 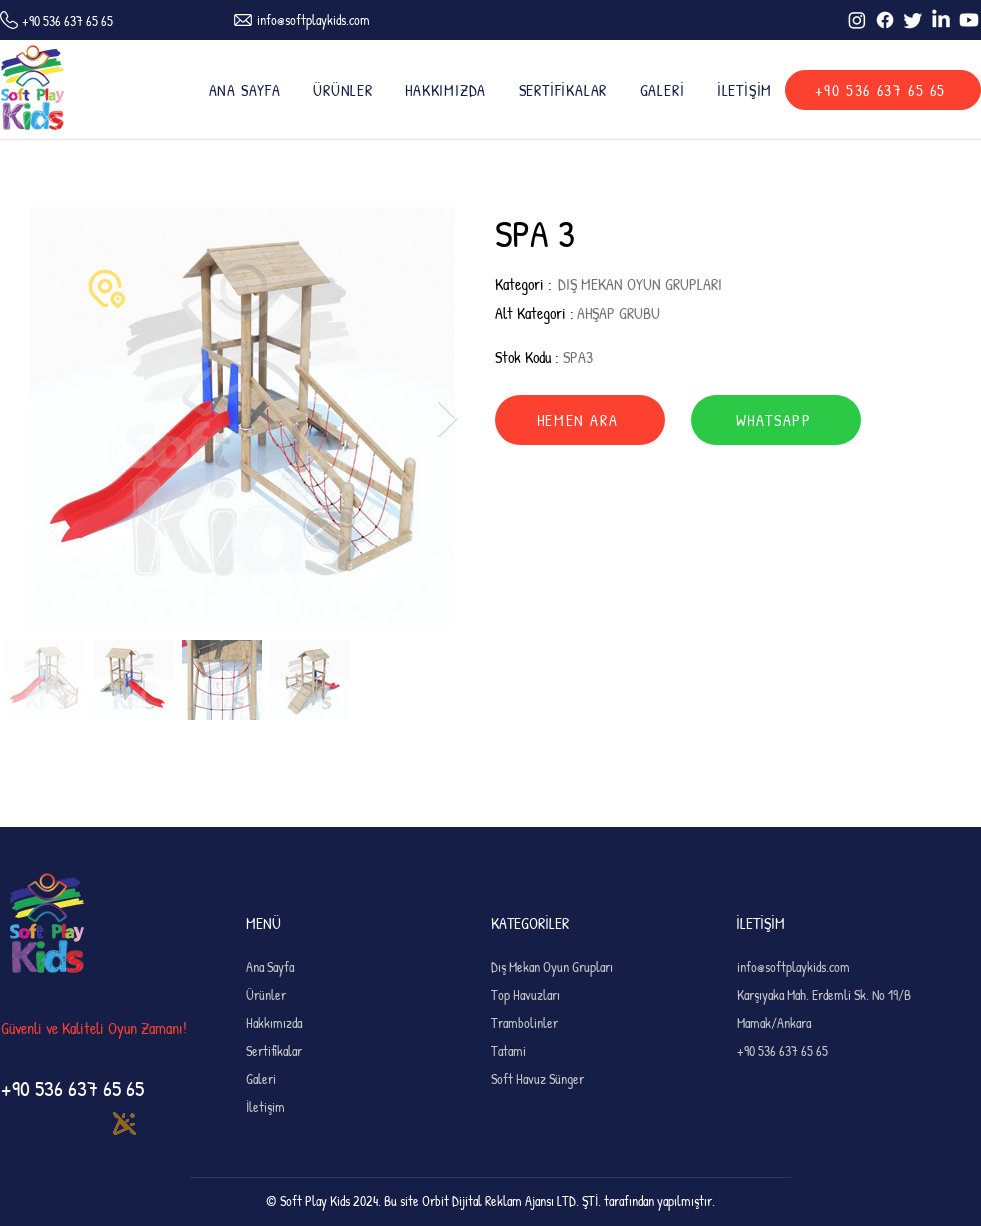 I want to click on add a new location pin, so click(x=105, y=288).